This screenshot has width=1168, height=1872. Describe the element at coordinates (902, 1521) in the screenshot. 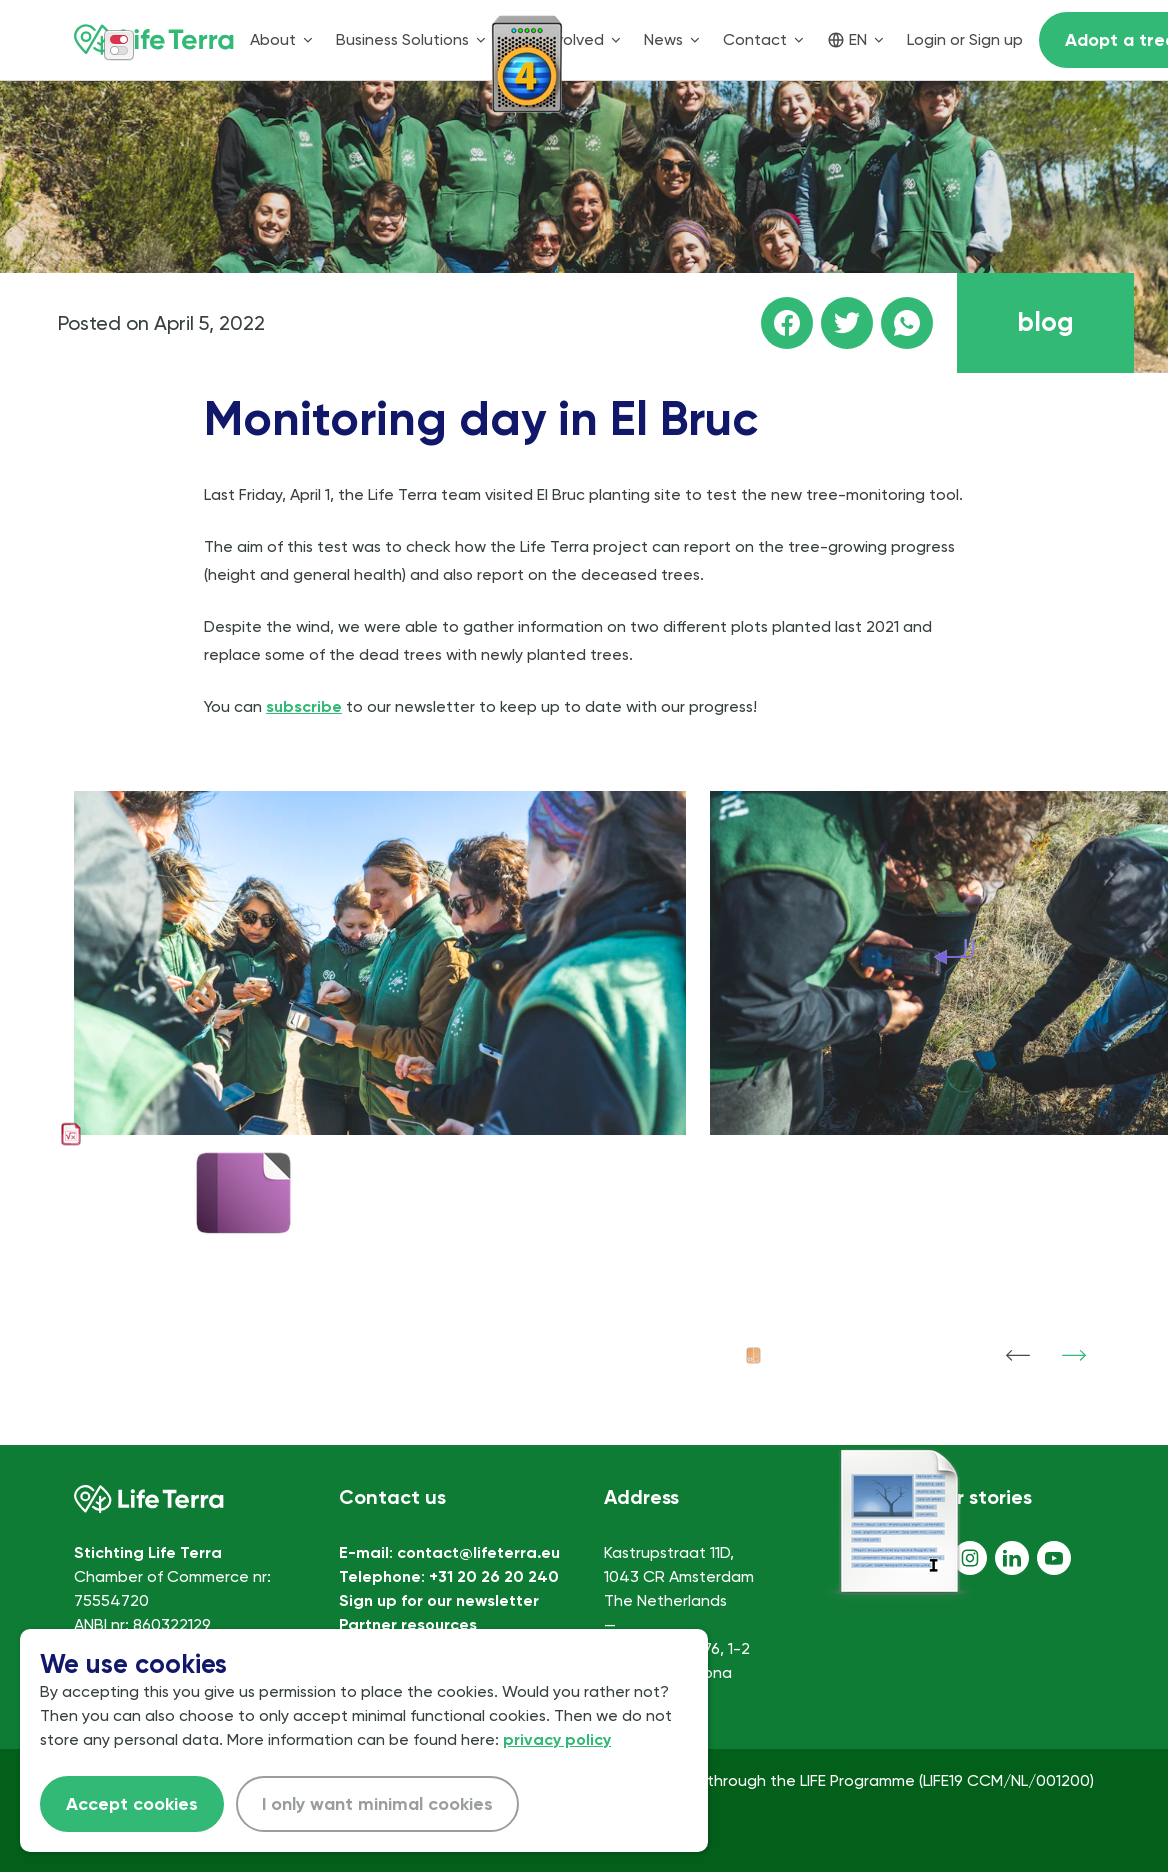

I see `select all content in the current document` at that location.